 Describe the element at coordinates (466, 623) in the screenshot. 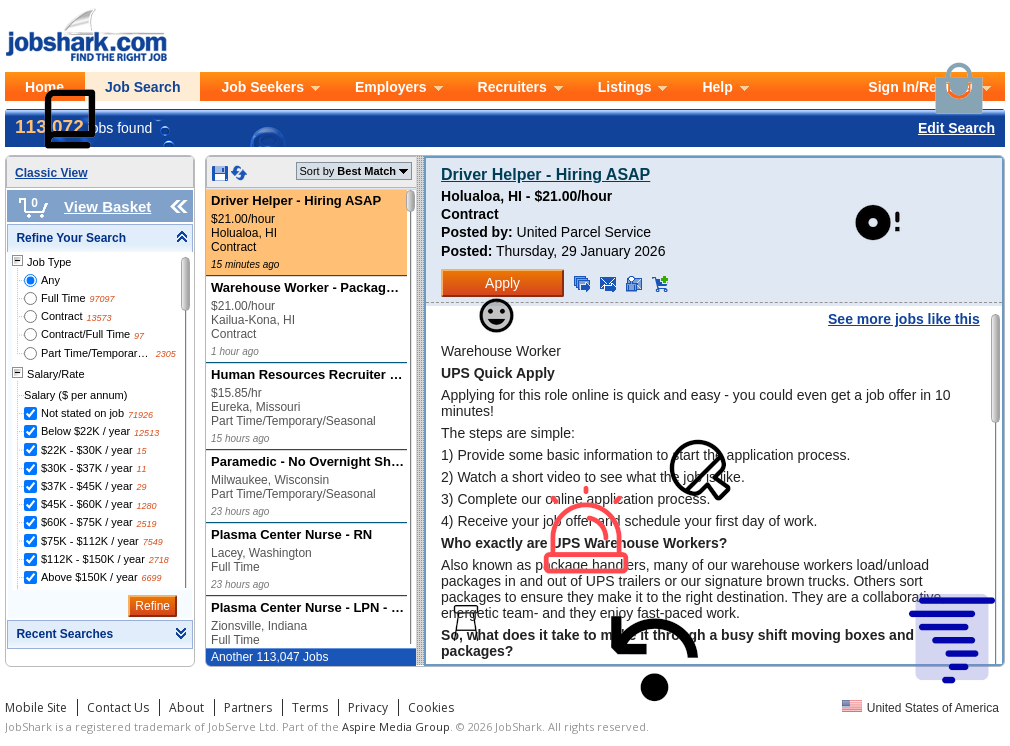

I see `browse furniture or seating options` at that location.